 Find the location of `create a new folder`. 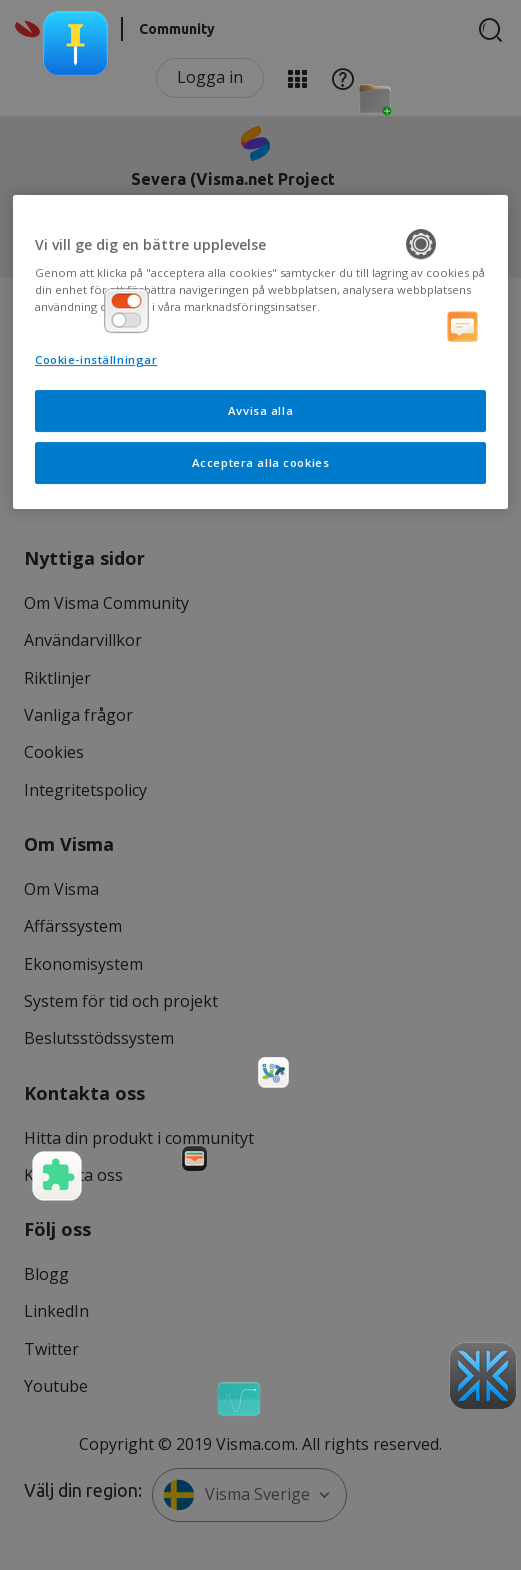

create a new folder is located at coordinates (375, 99).